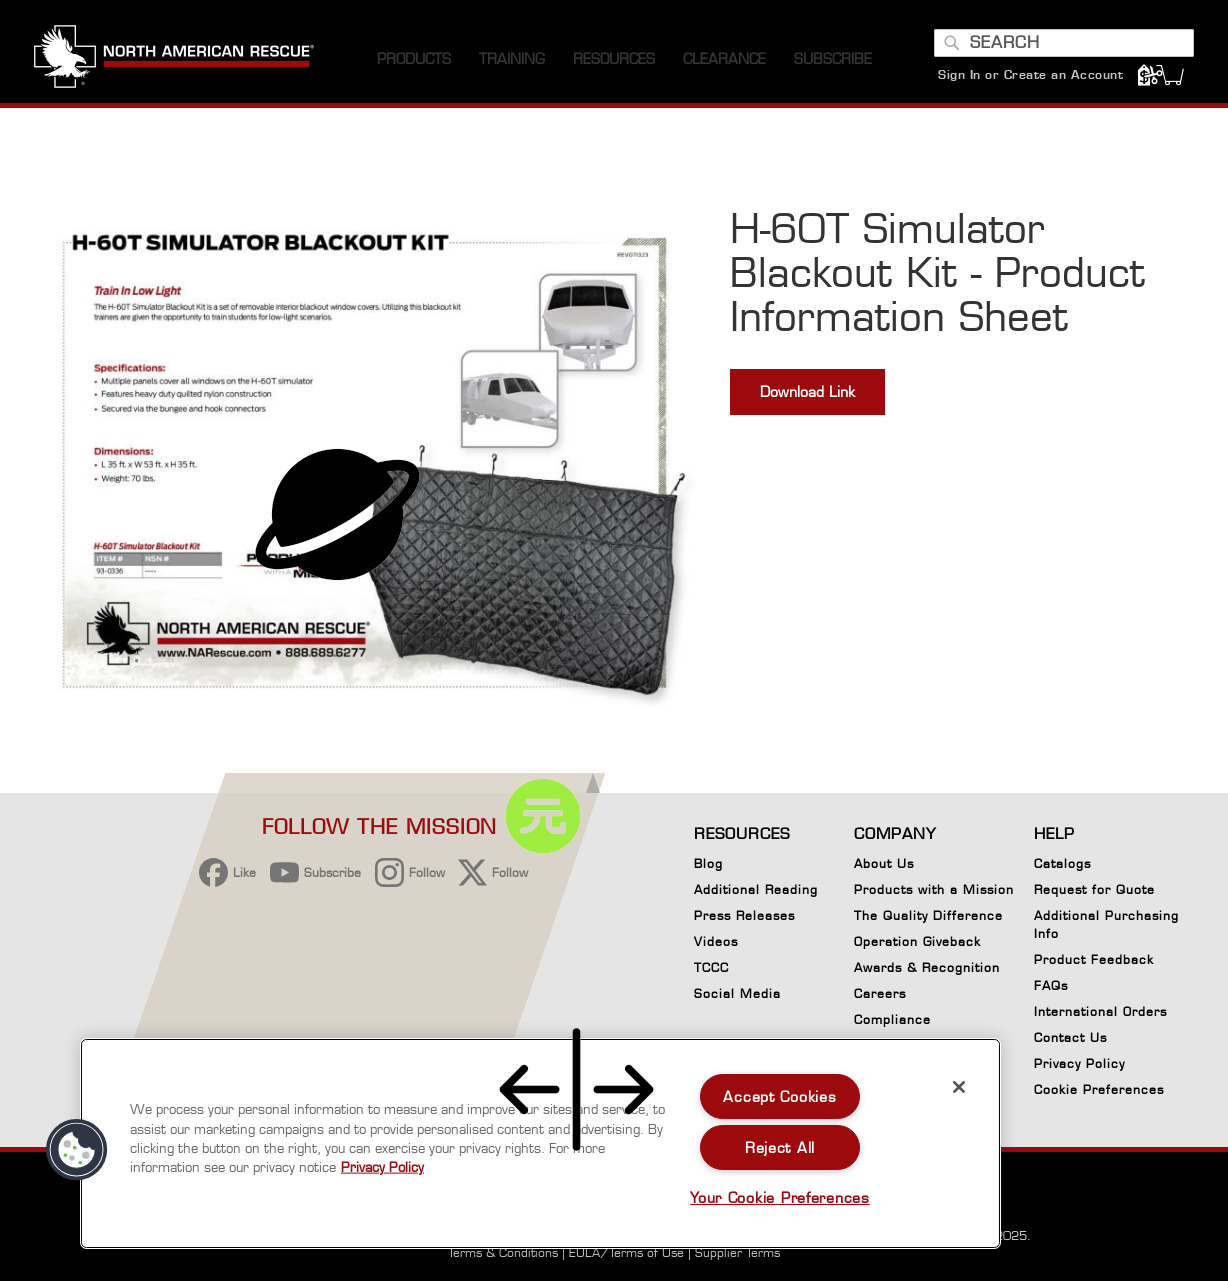 The width and height of the screenshot is (1228, 1281). Describe the element at coordinates (576, 1089) in the screenshot. I see `expand content horizontally` at that location.